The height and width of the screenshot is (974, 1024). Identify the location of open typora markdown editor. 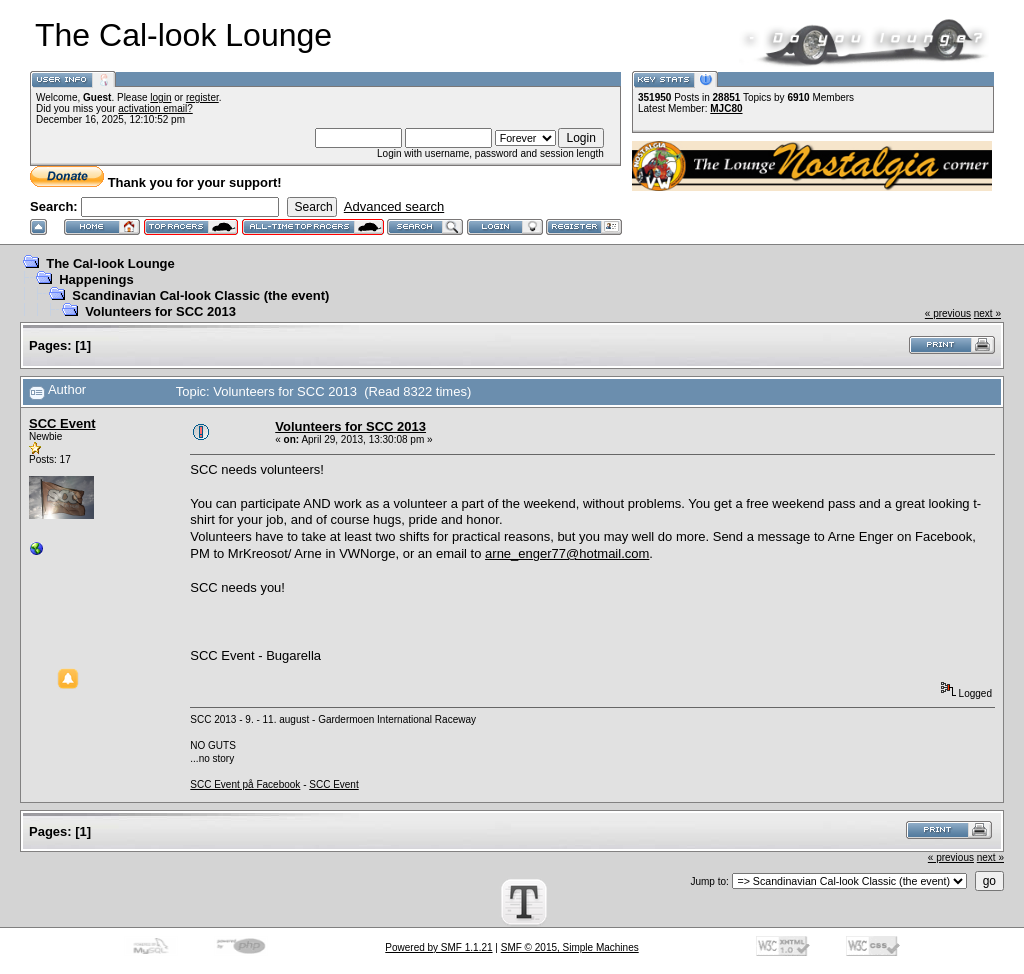
(524, 902).